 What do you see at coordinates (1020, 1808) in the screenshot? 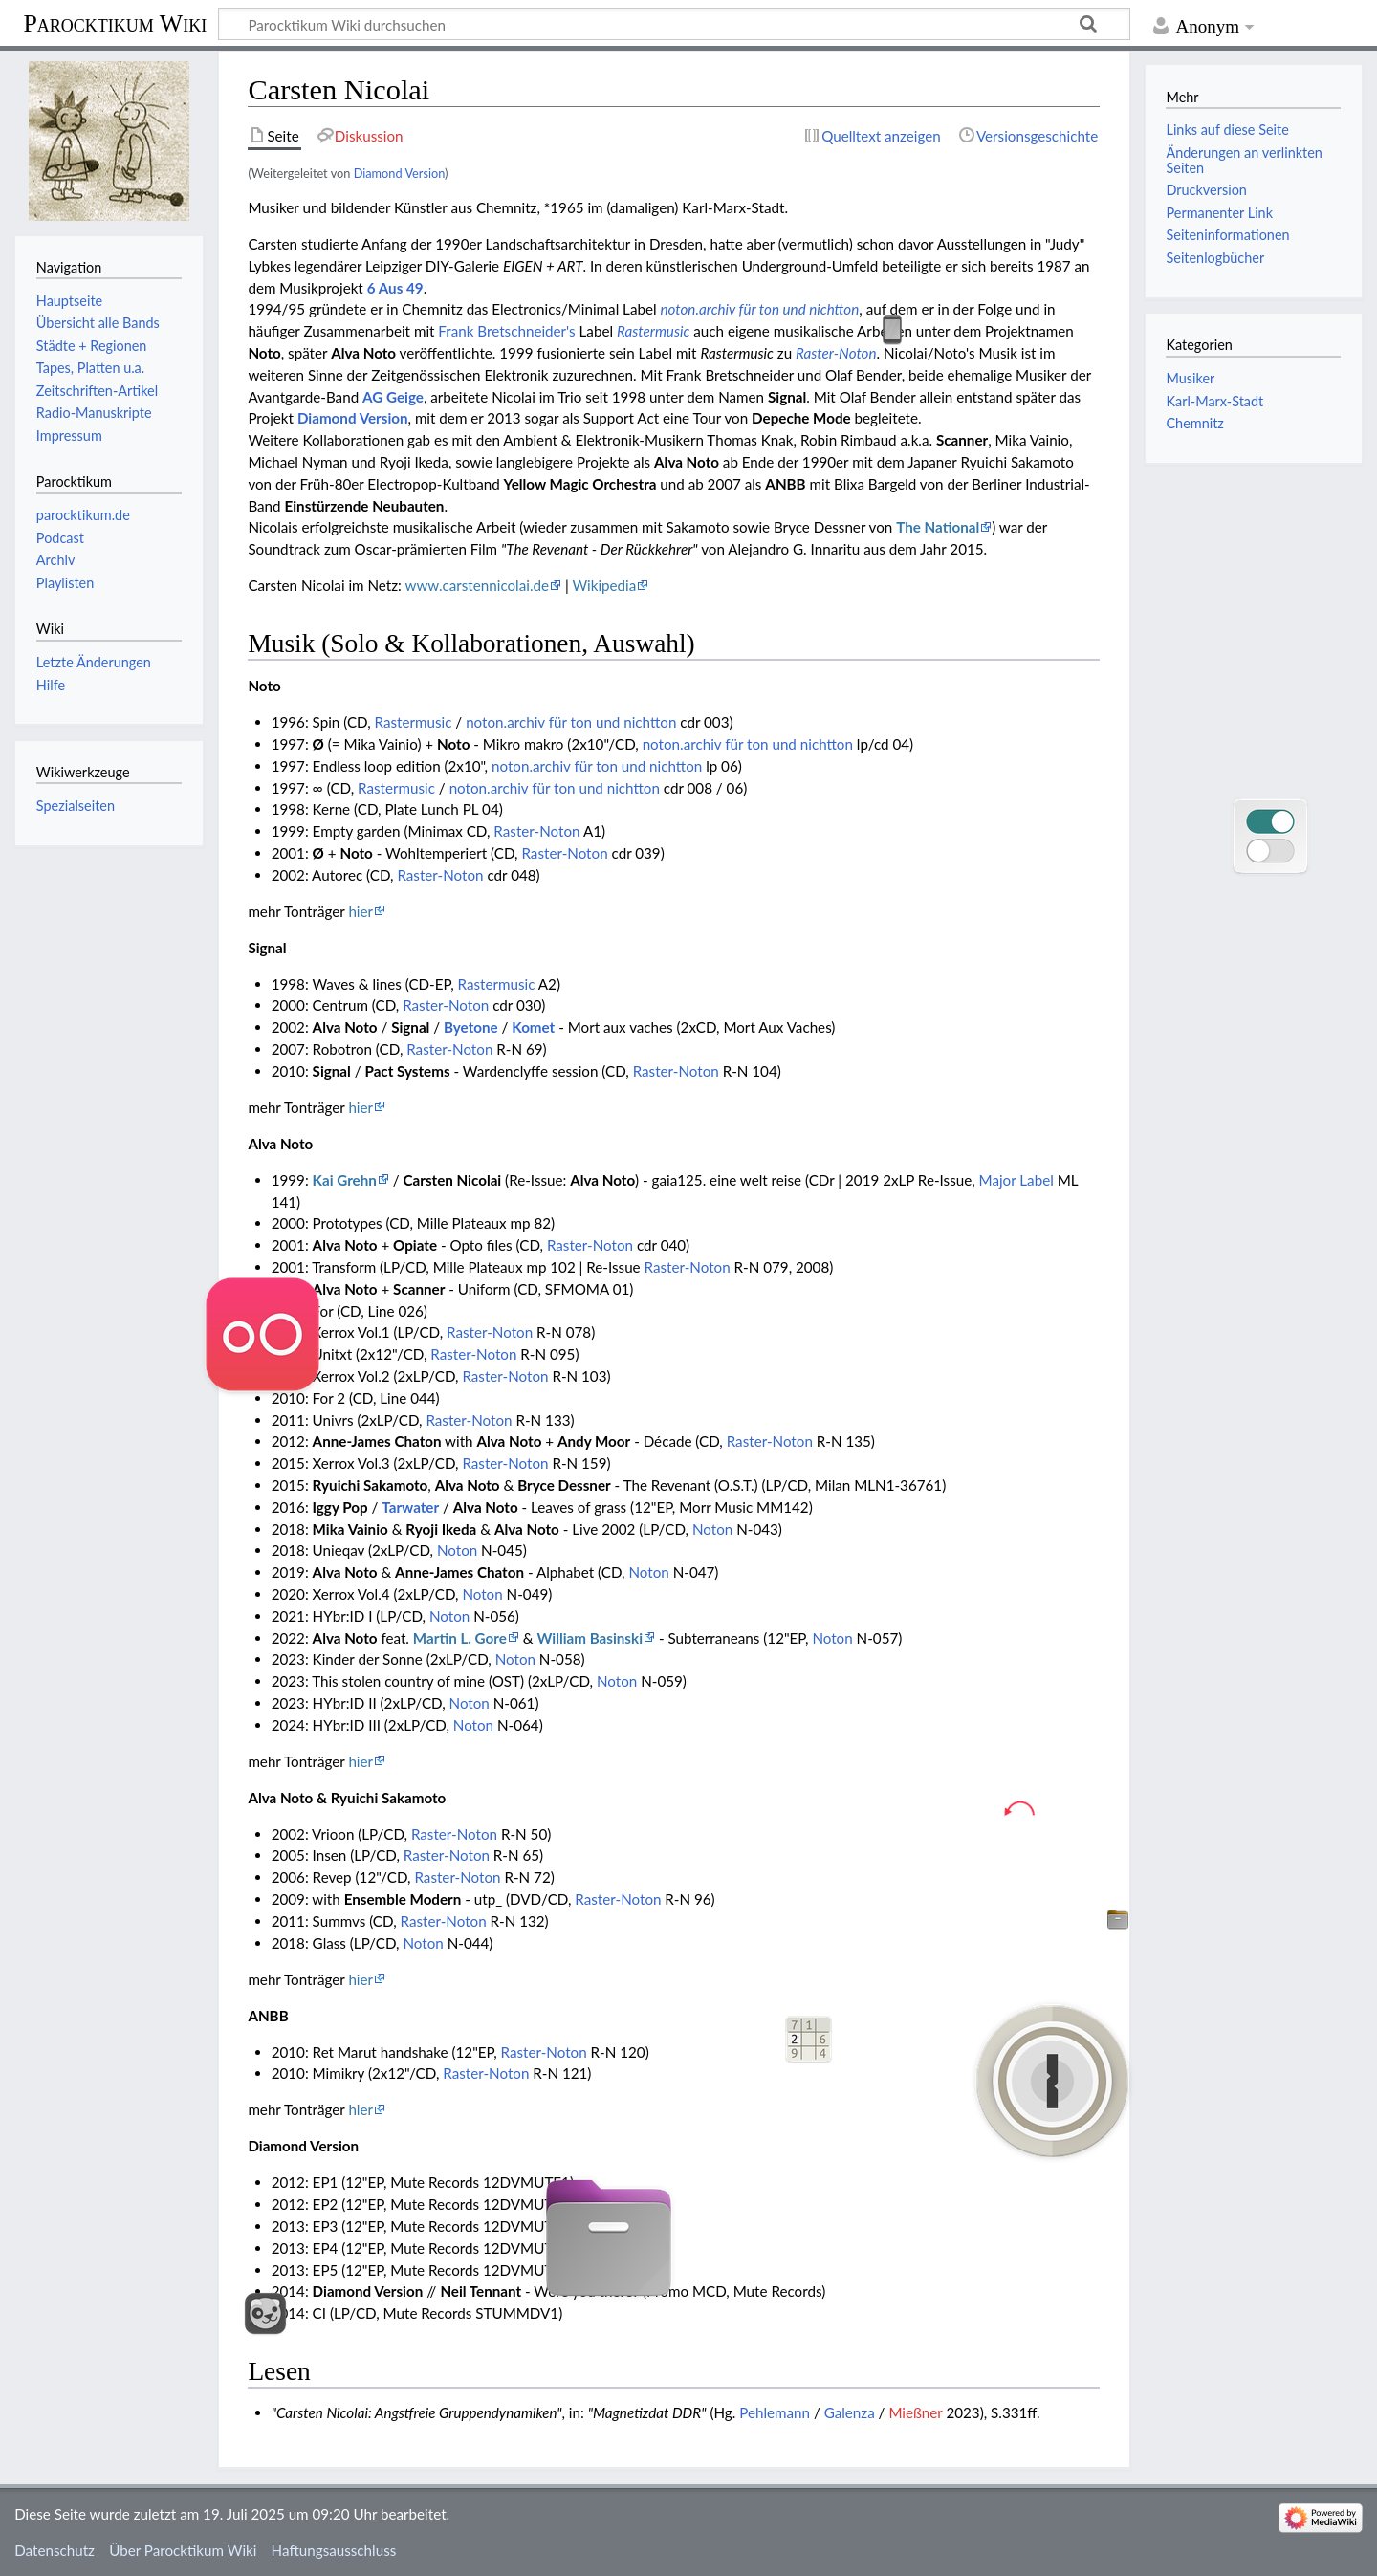
I see `undo the last action` at bounding box center [1020, 1808].